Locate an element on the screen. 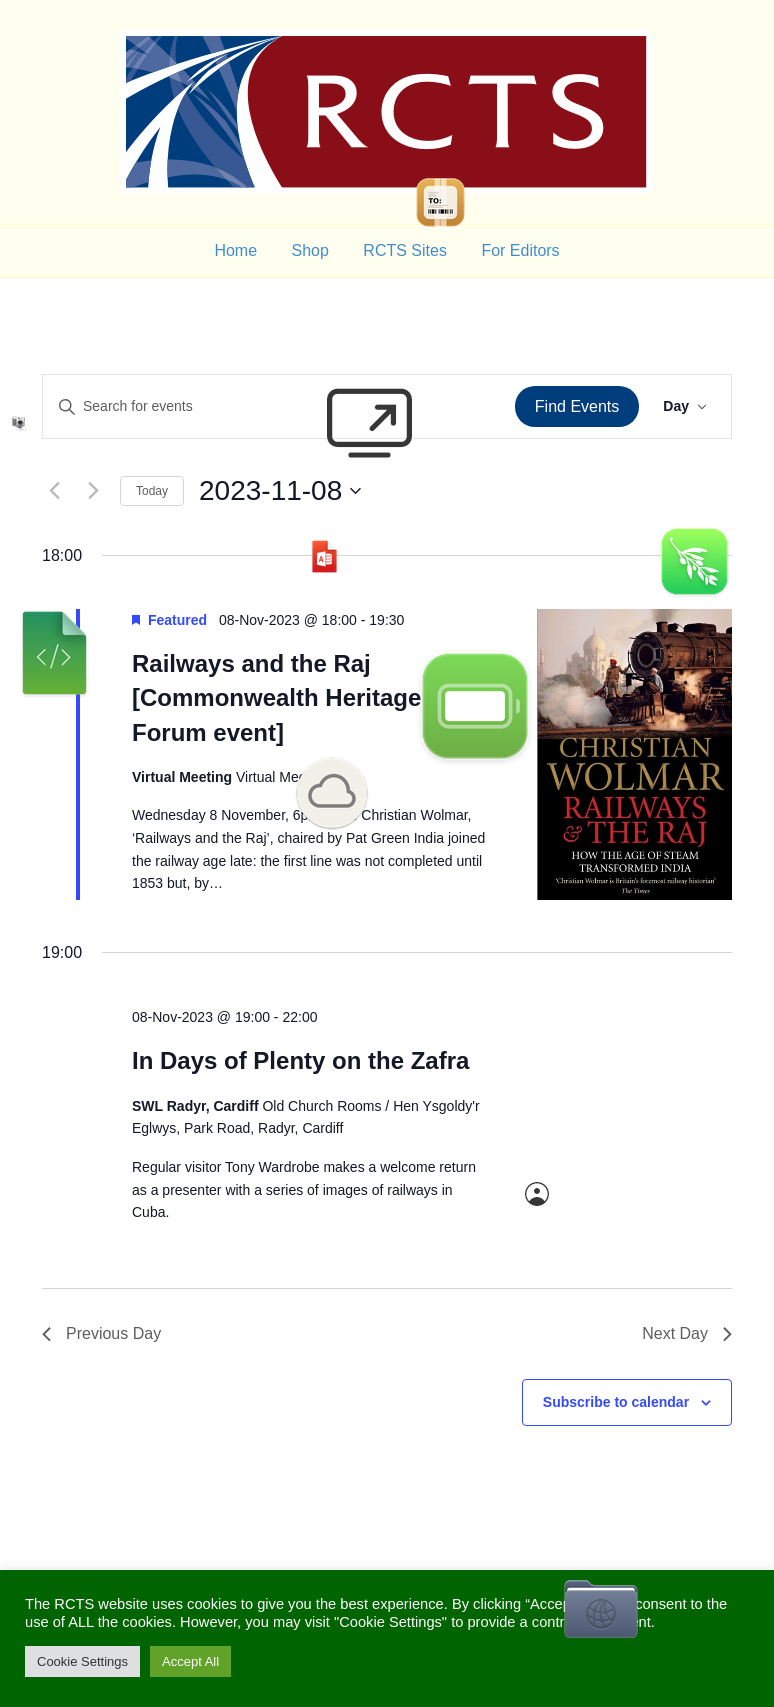  view user accounts or profiles is located at coordinates (537, 1194).